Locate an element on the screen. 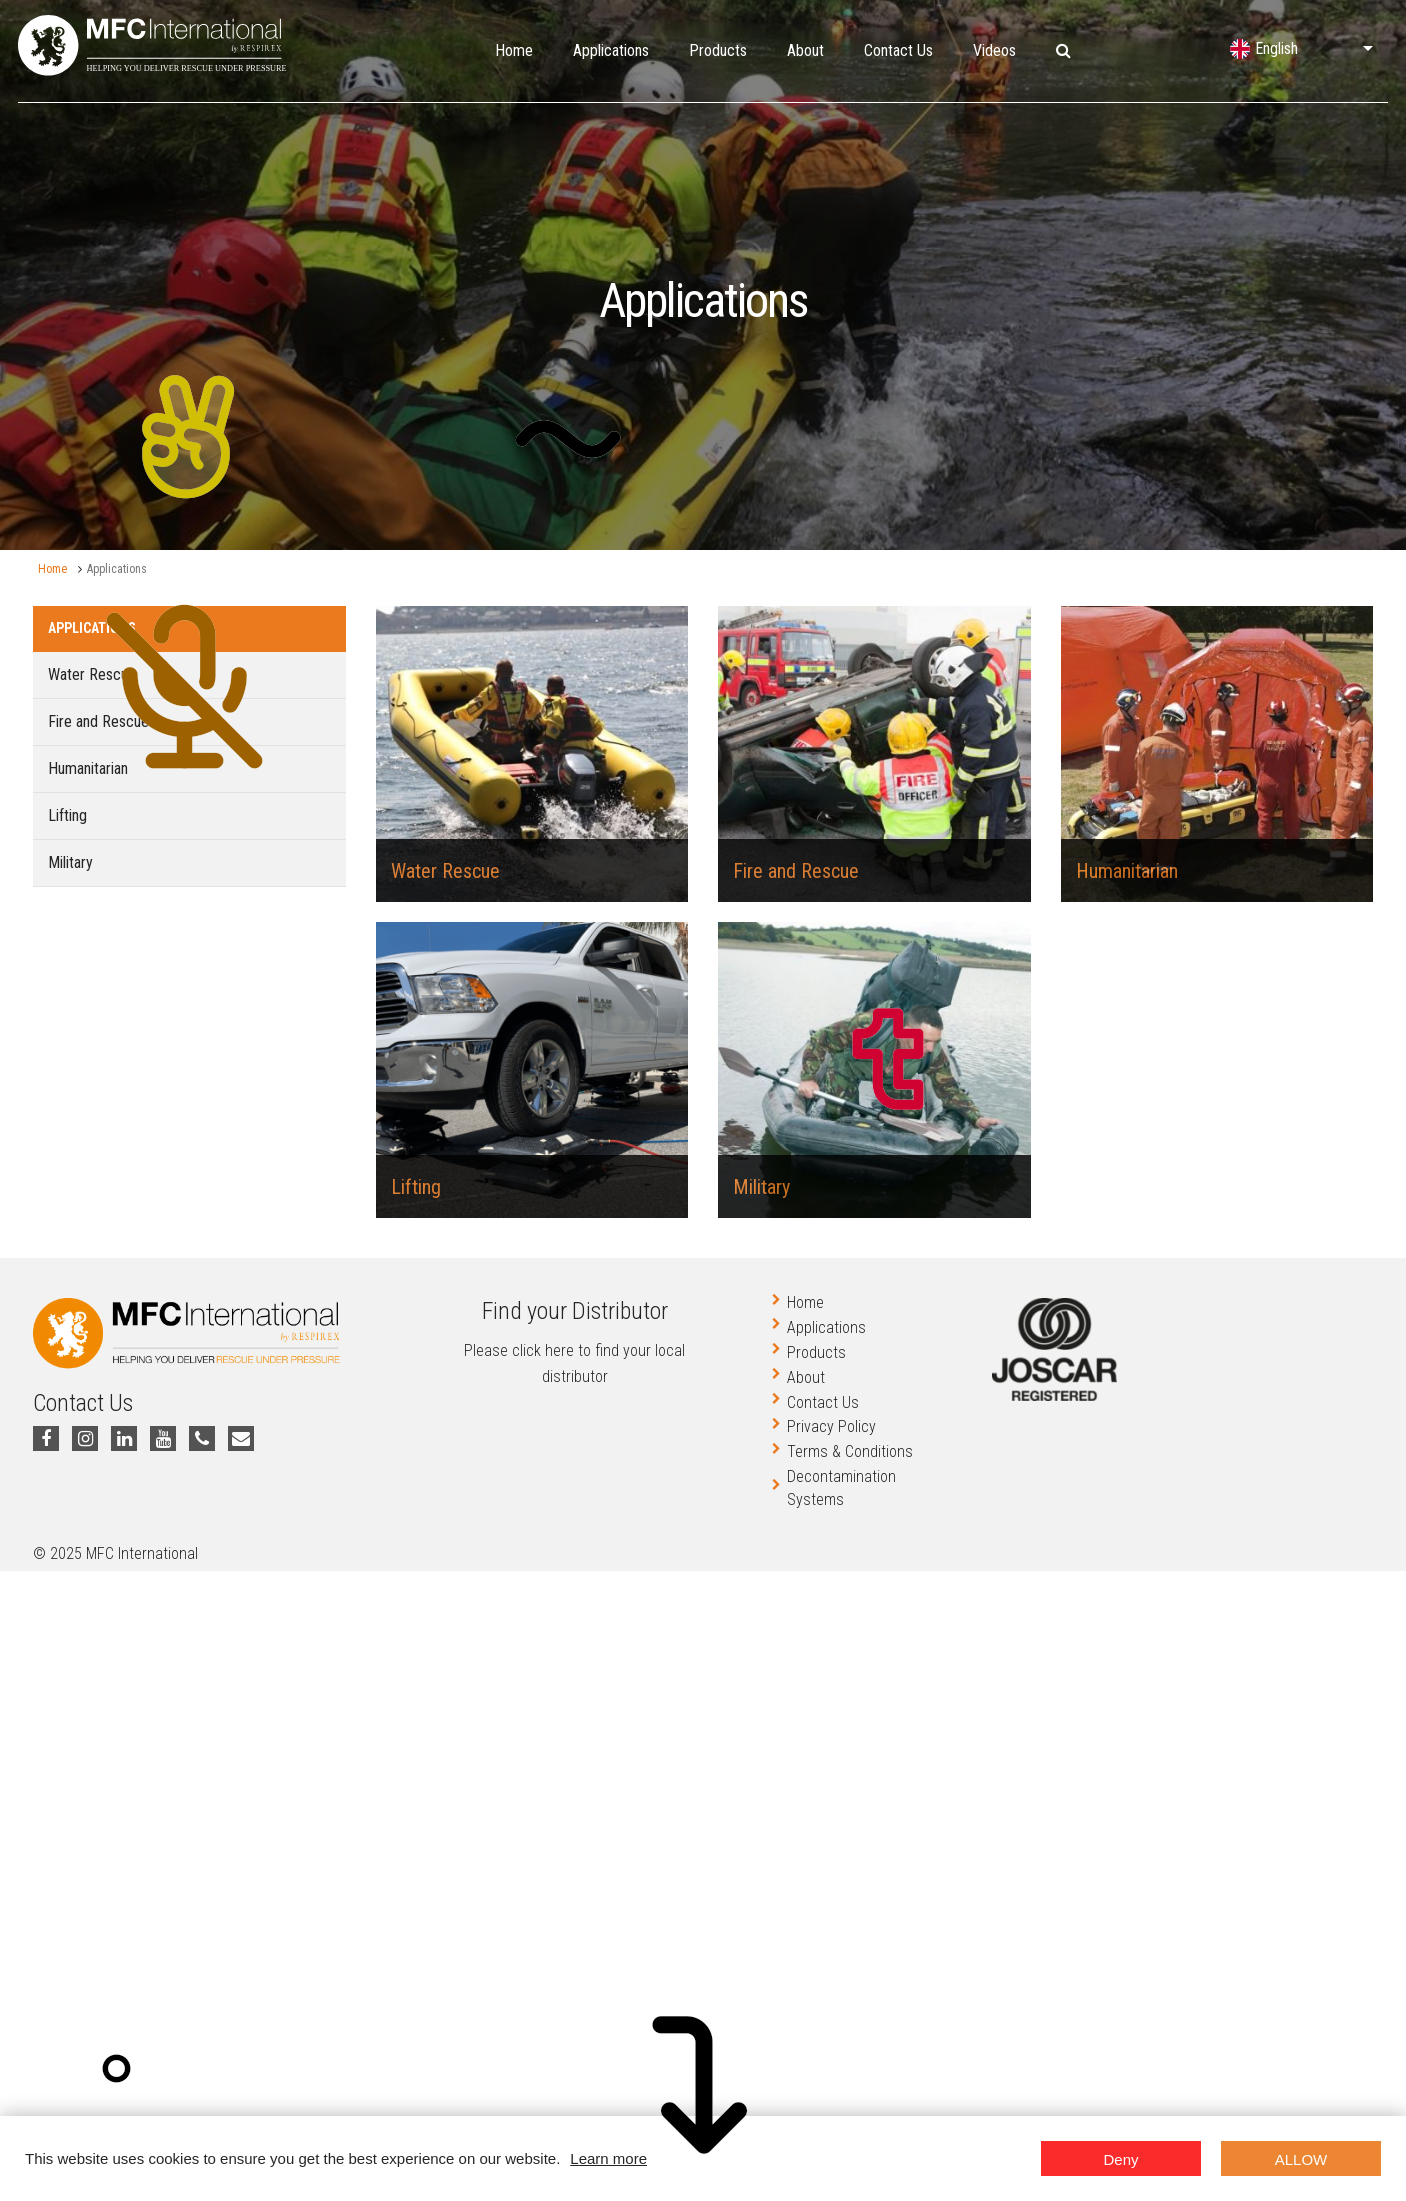 The height and width of the screenshot is (2201, 1406). move item down in a list is located at coordinates (704, 2085).